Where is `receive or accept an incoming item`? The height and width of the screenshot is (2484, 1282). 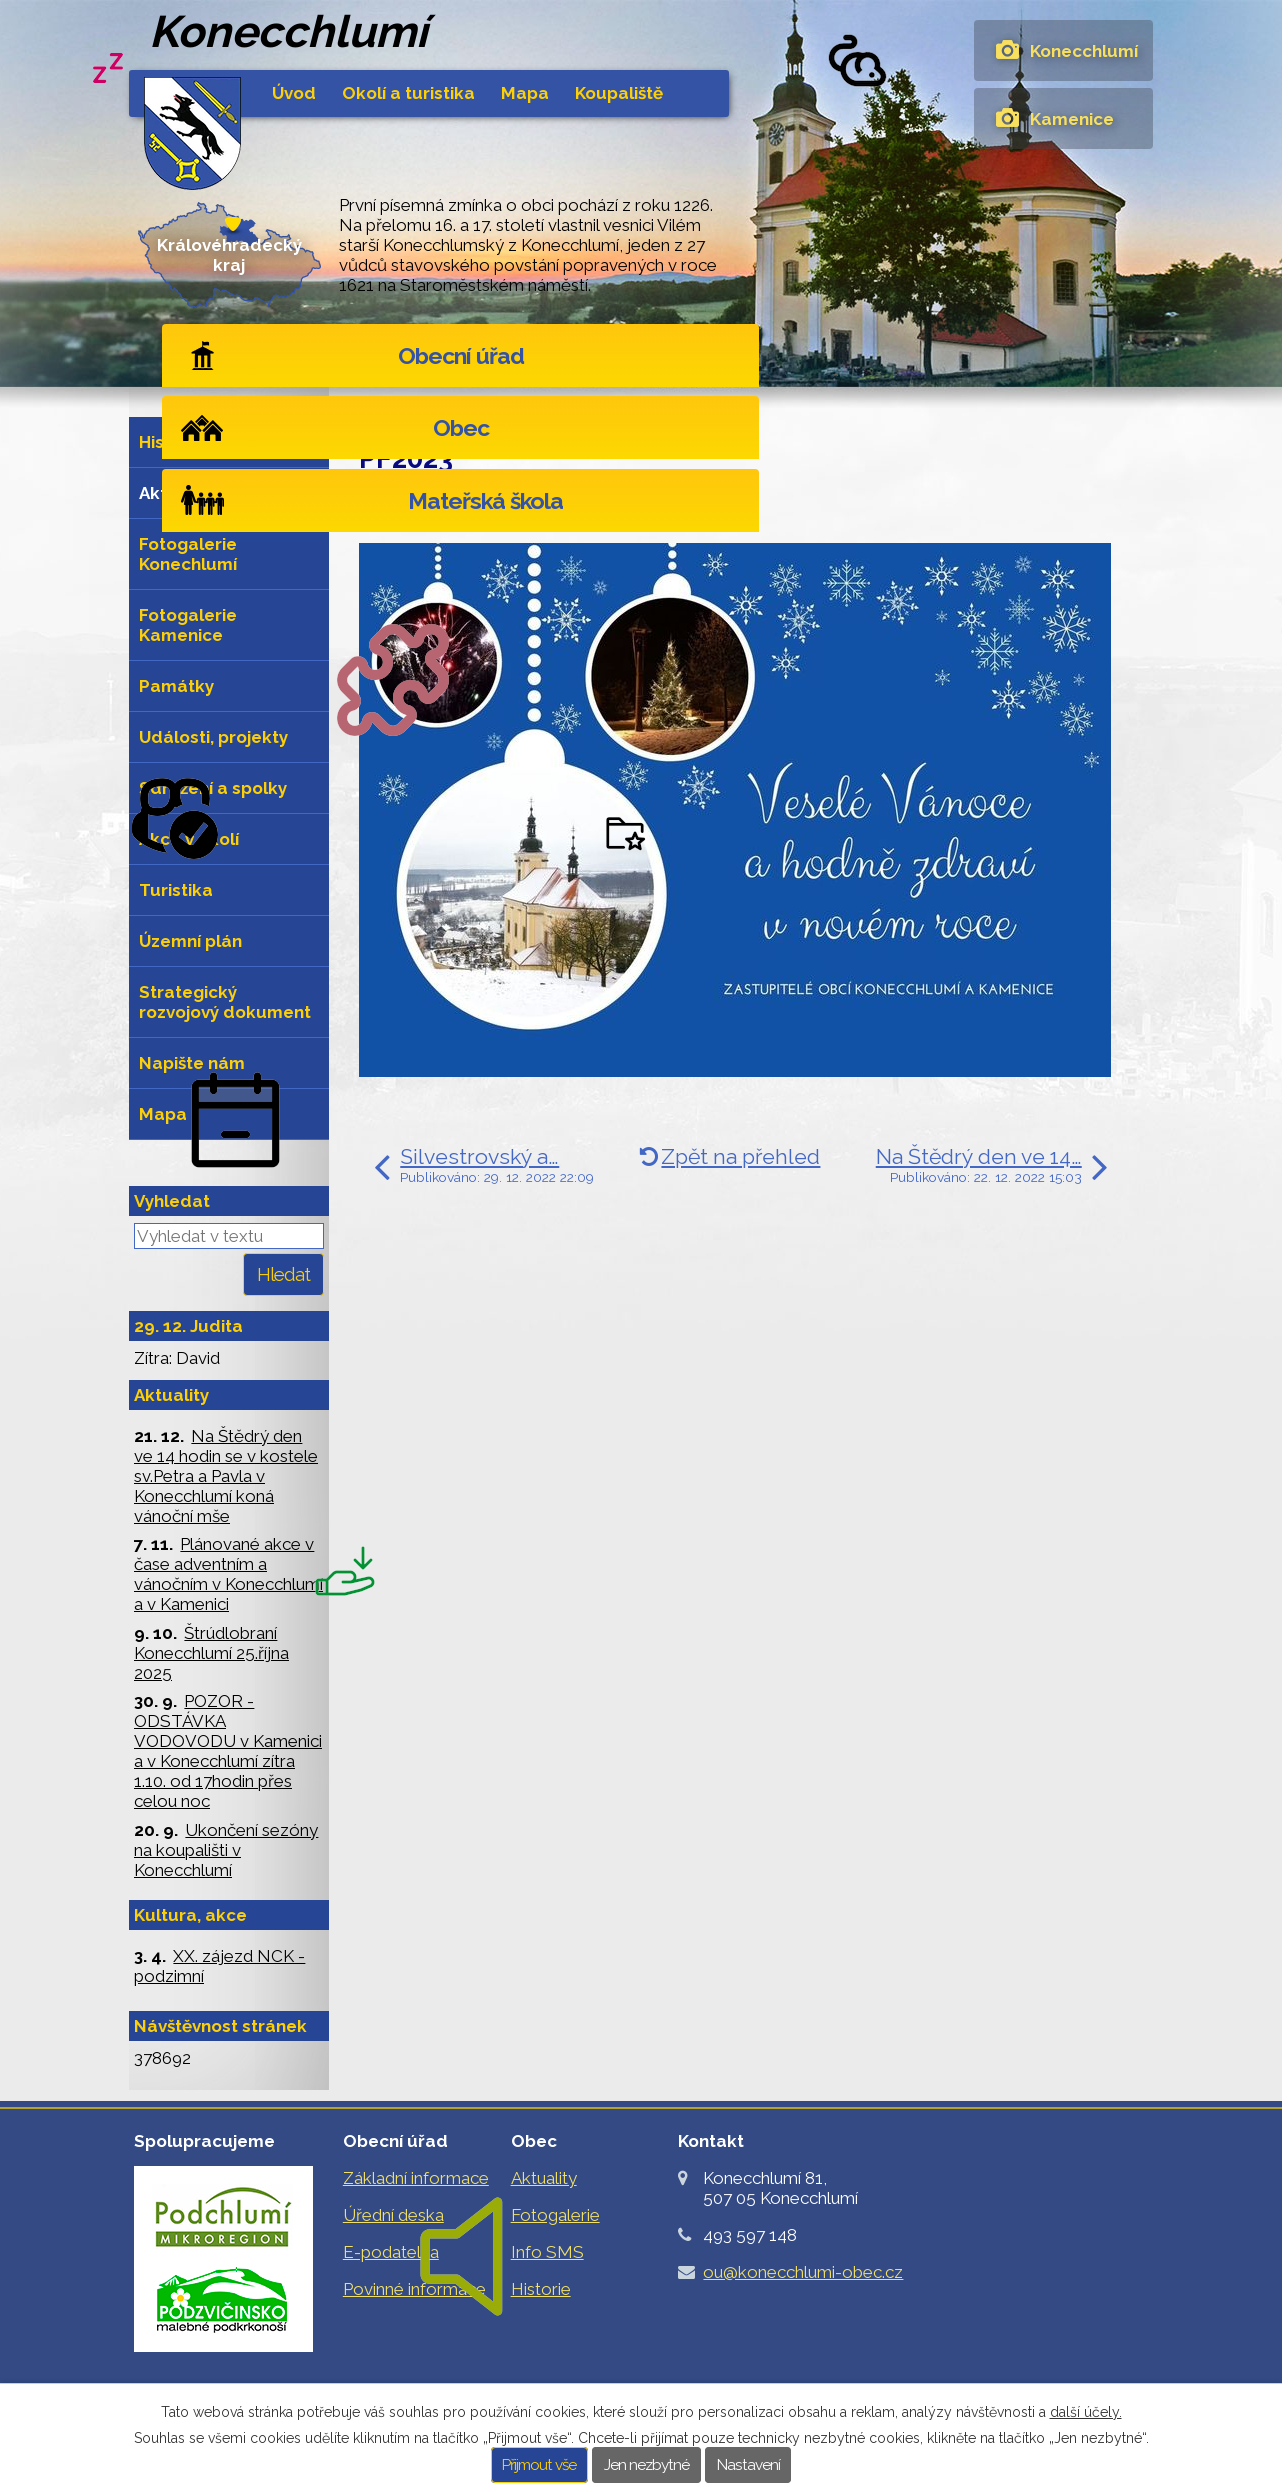 receive or accept an incoming item is located at coordinates (347, 1574).